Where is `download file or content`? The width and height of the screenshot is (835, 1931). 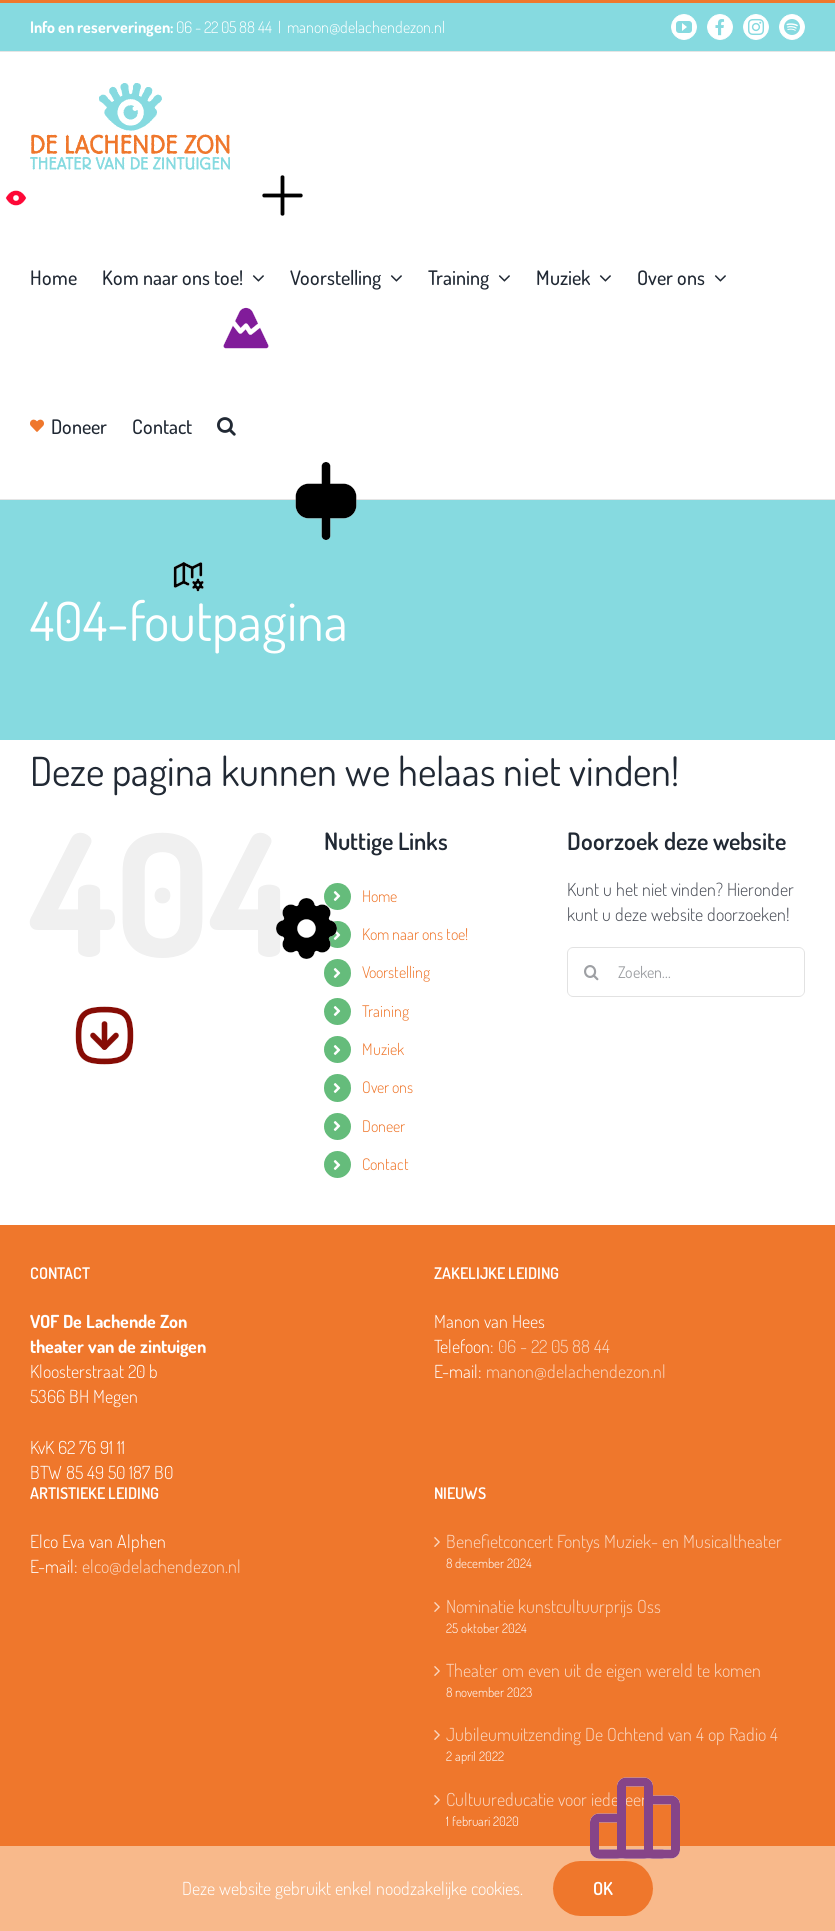 download file or content is located at coordinates (104, 1035).